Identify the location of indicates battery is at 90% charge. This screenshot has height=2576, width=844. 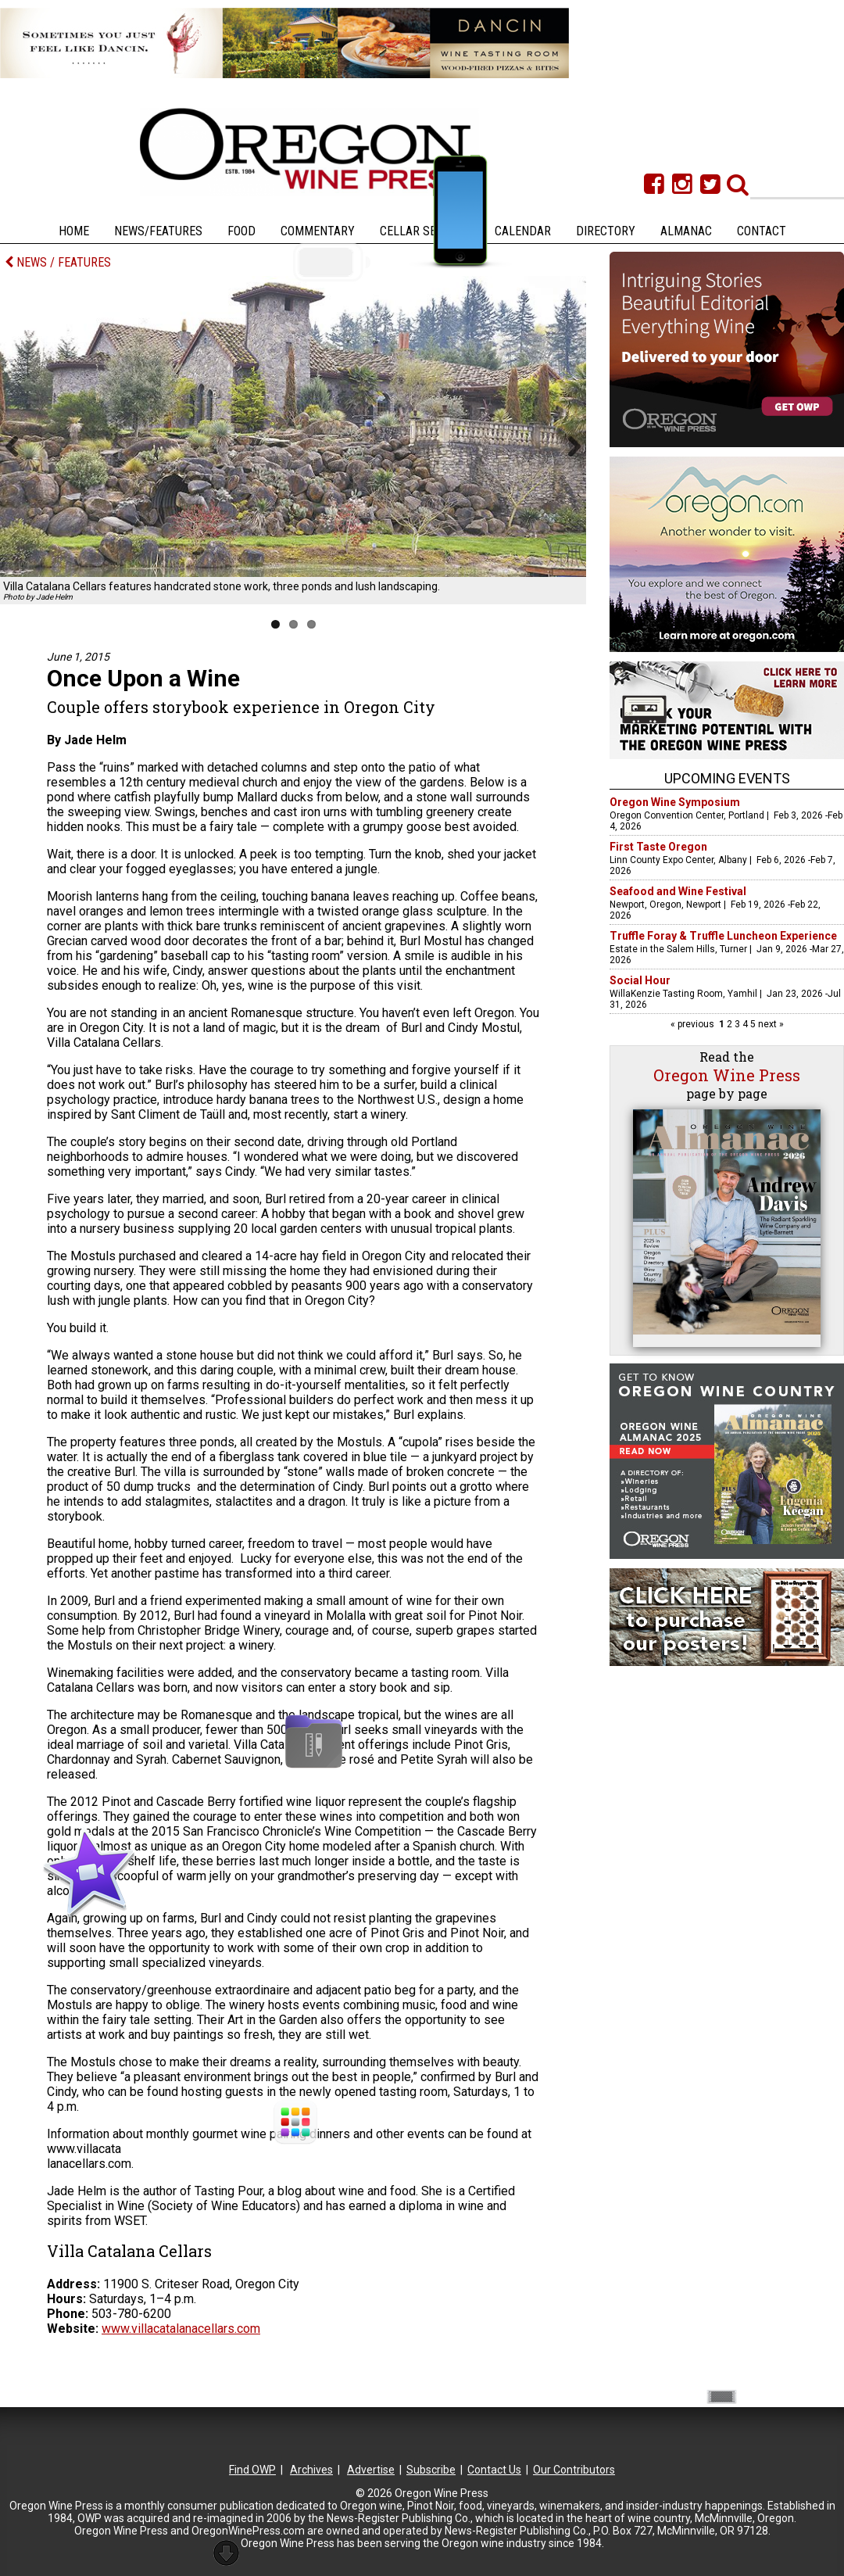
(331, 262).